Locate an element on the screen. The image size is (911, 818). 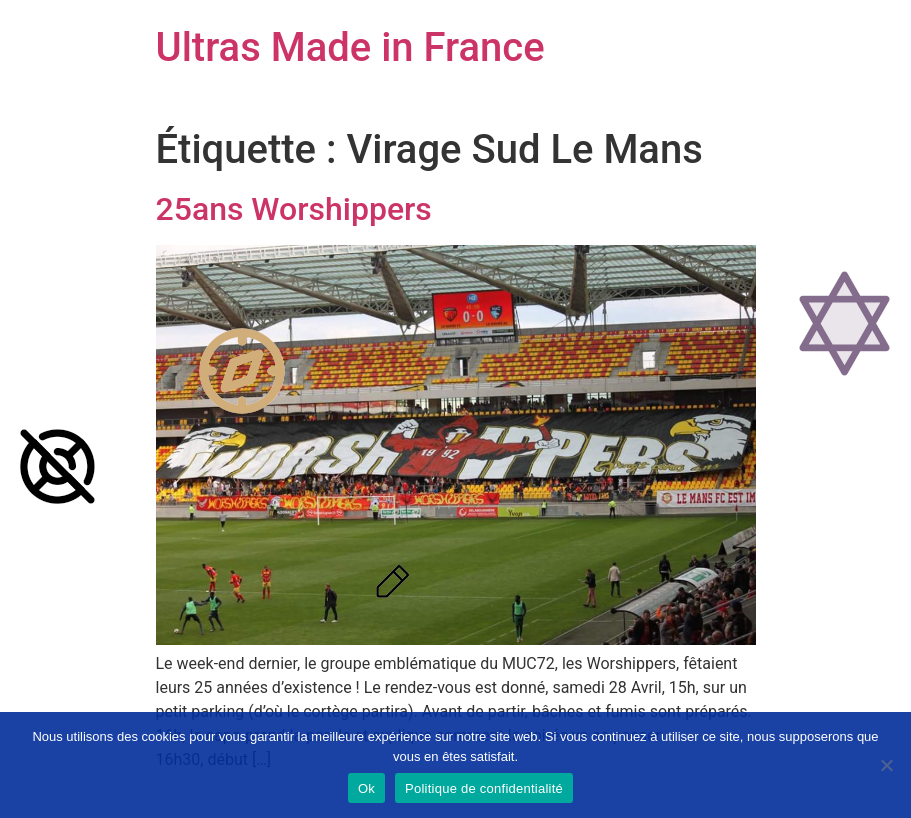
access navigation or direction features is located at coordinates (242, 371).